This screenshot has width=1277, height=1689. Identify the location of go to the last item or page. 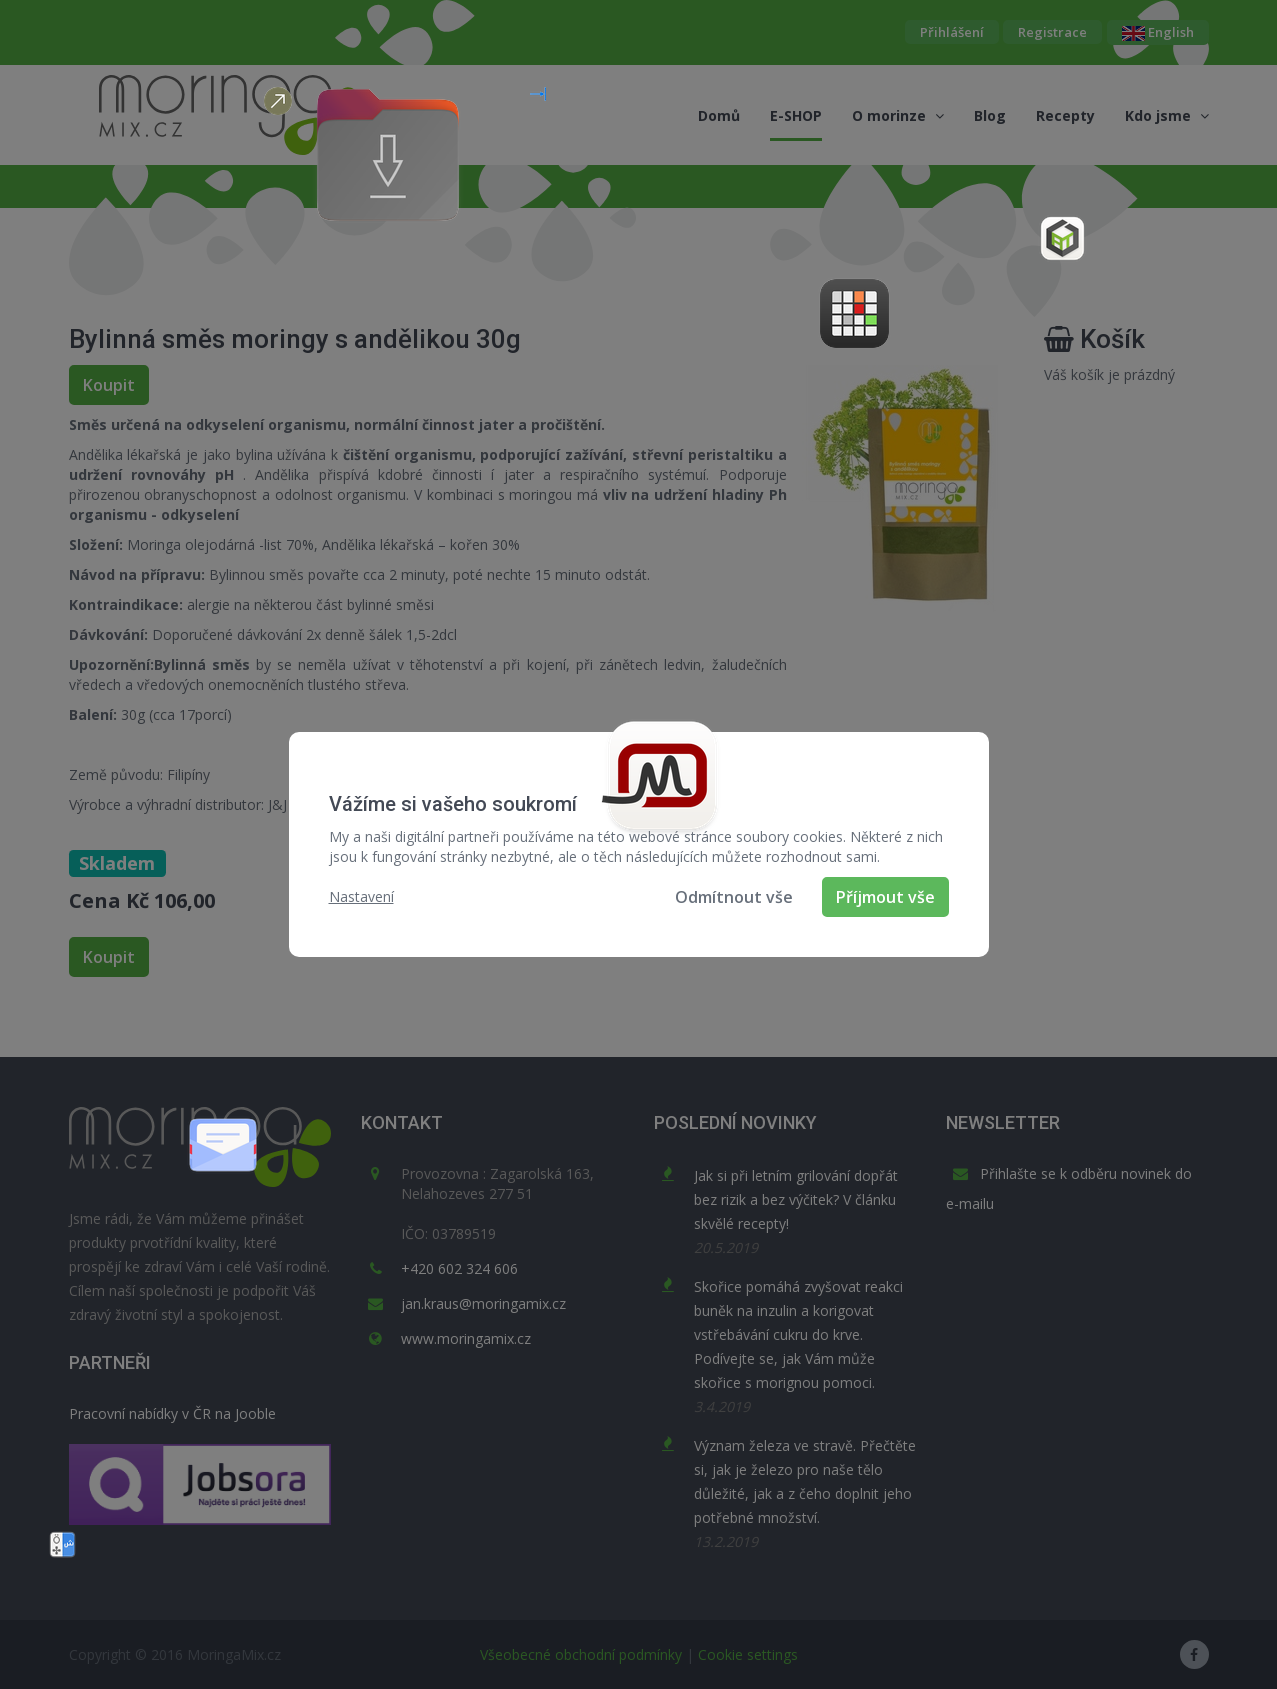
(538, 94).